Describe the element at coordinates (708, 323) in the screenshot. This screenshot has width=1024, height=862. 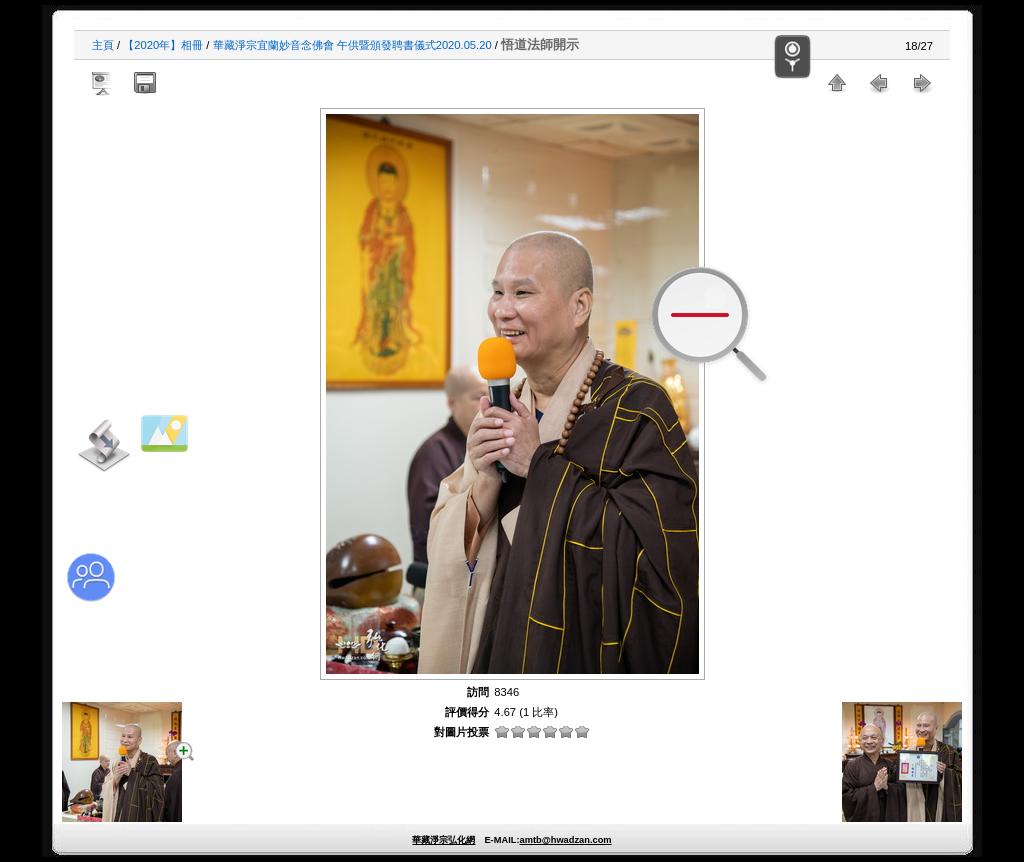
I see `zoom out on file preview` at that location.